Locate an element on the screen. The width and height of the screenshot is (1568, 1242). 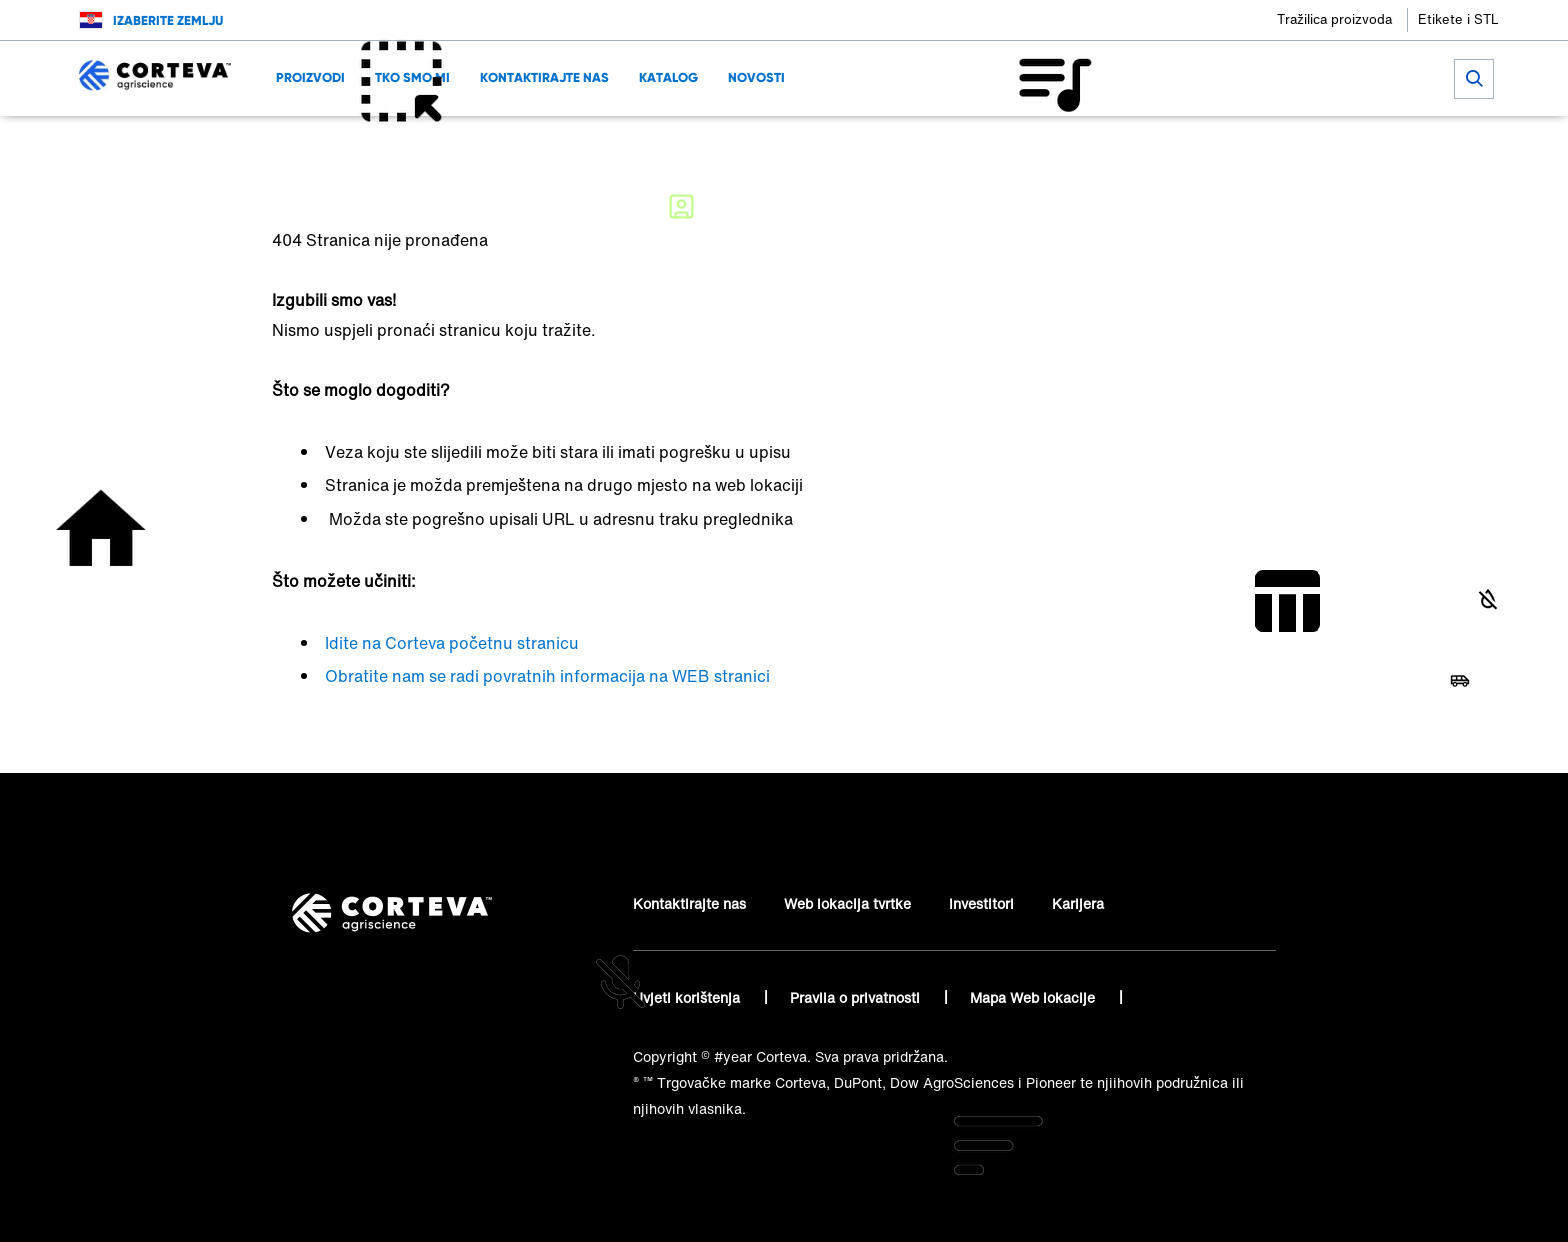
reset or clear text color formatting is located at coordinates (1488, 599).